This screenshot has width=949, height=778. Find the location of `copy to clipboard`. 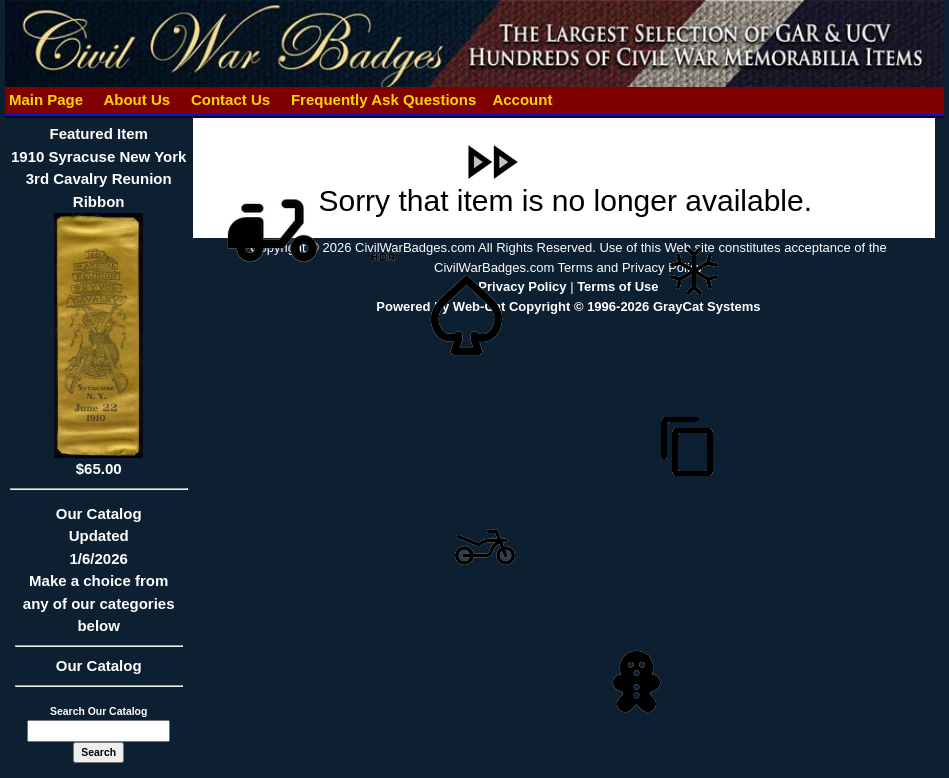

copy to clipboard is located at coordinates (688, 446).